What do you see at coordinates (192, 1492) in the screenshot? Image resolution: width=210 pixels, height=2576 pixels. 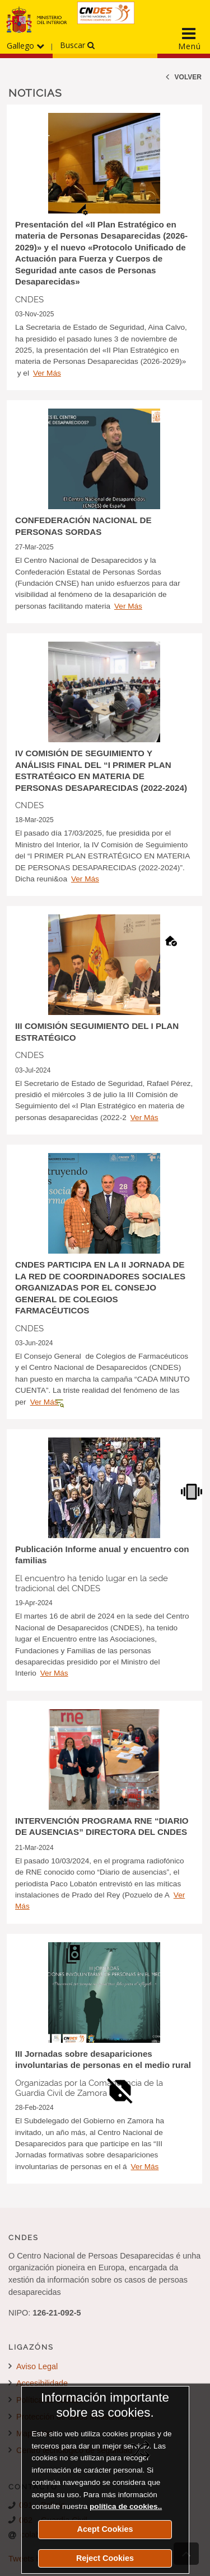 I see `enable vibration mode on device` at bounding box center [192, 1492].